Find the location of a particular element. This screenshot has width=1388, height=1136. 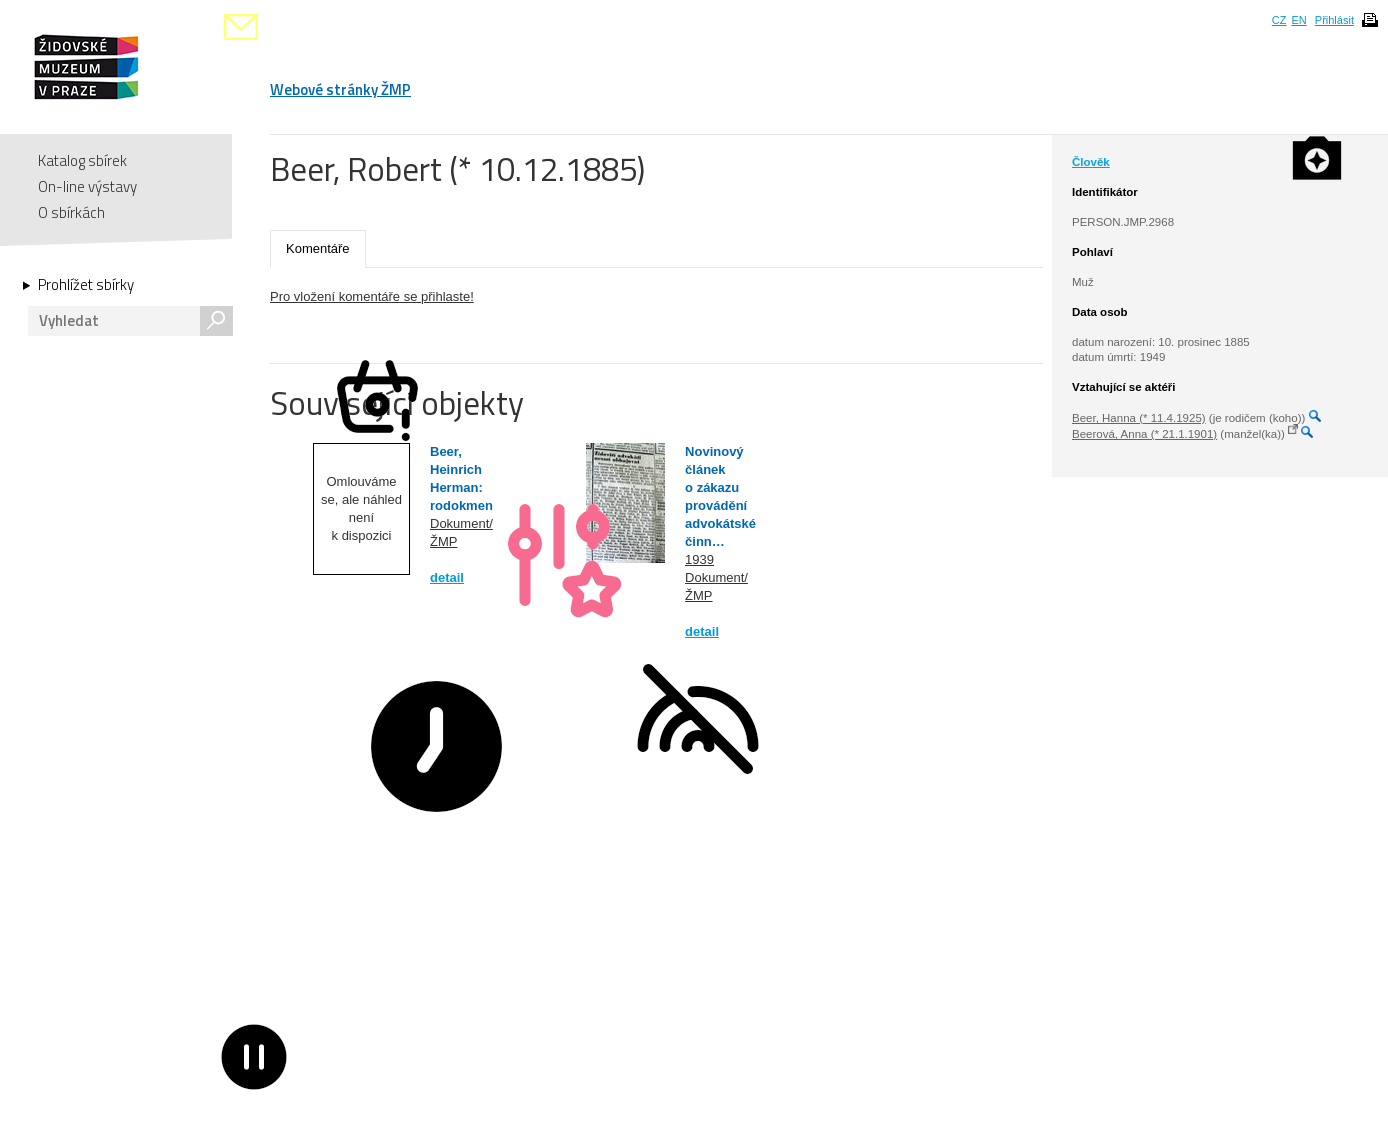

open your inbox is located at coordinates (241, 27).